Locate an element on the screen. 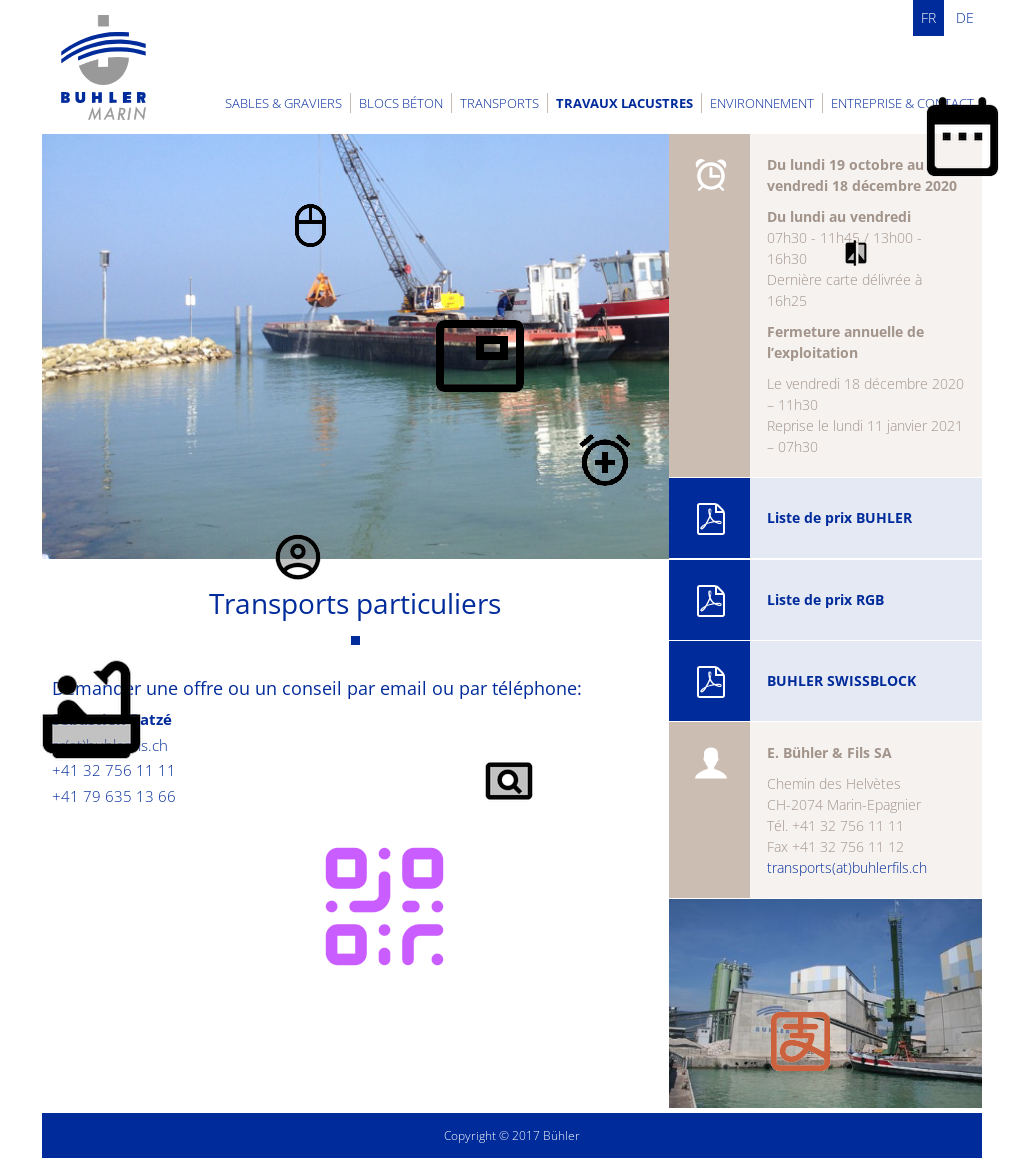 The width and height of the screenshot is (1024, 1158). enable picture-in-picture mode is located at coordinates (480, 356).